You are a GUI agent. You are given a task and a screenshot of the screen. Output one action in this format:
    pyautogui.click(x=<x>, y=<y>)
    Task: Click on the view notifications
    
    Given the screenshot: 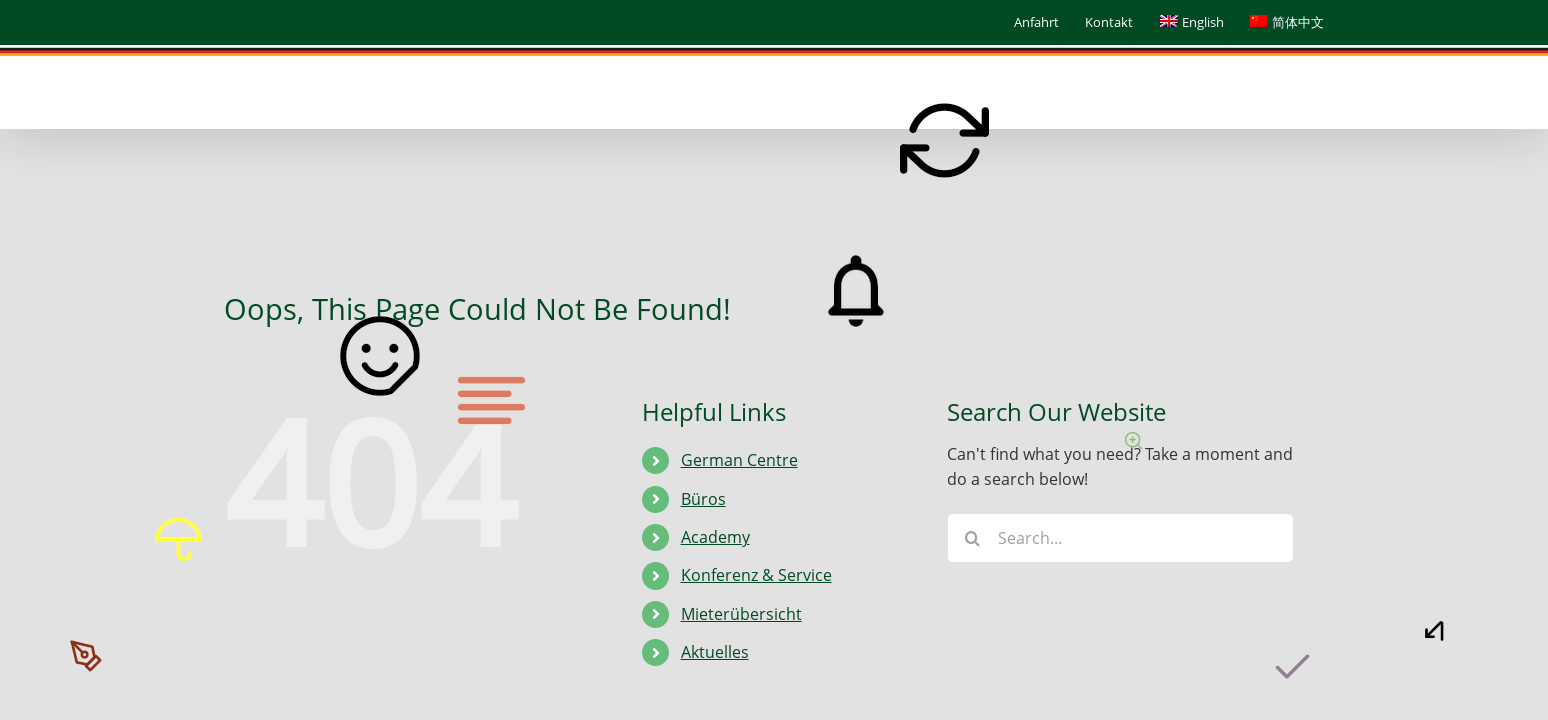 What is the action you would take?
    pyautogui.click(x=856, y=290)
    